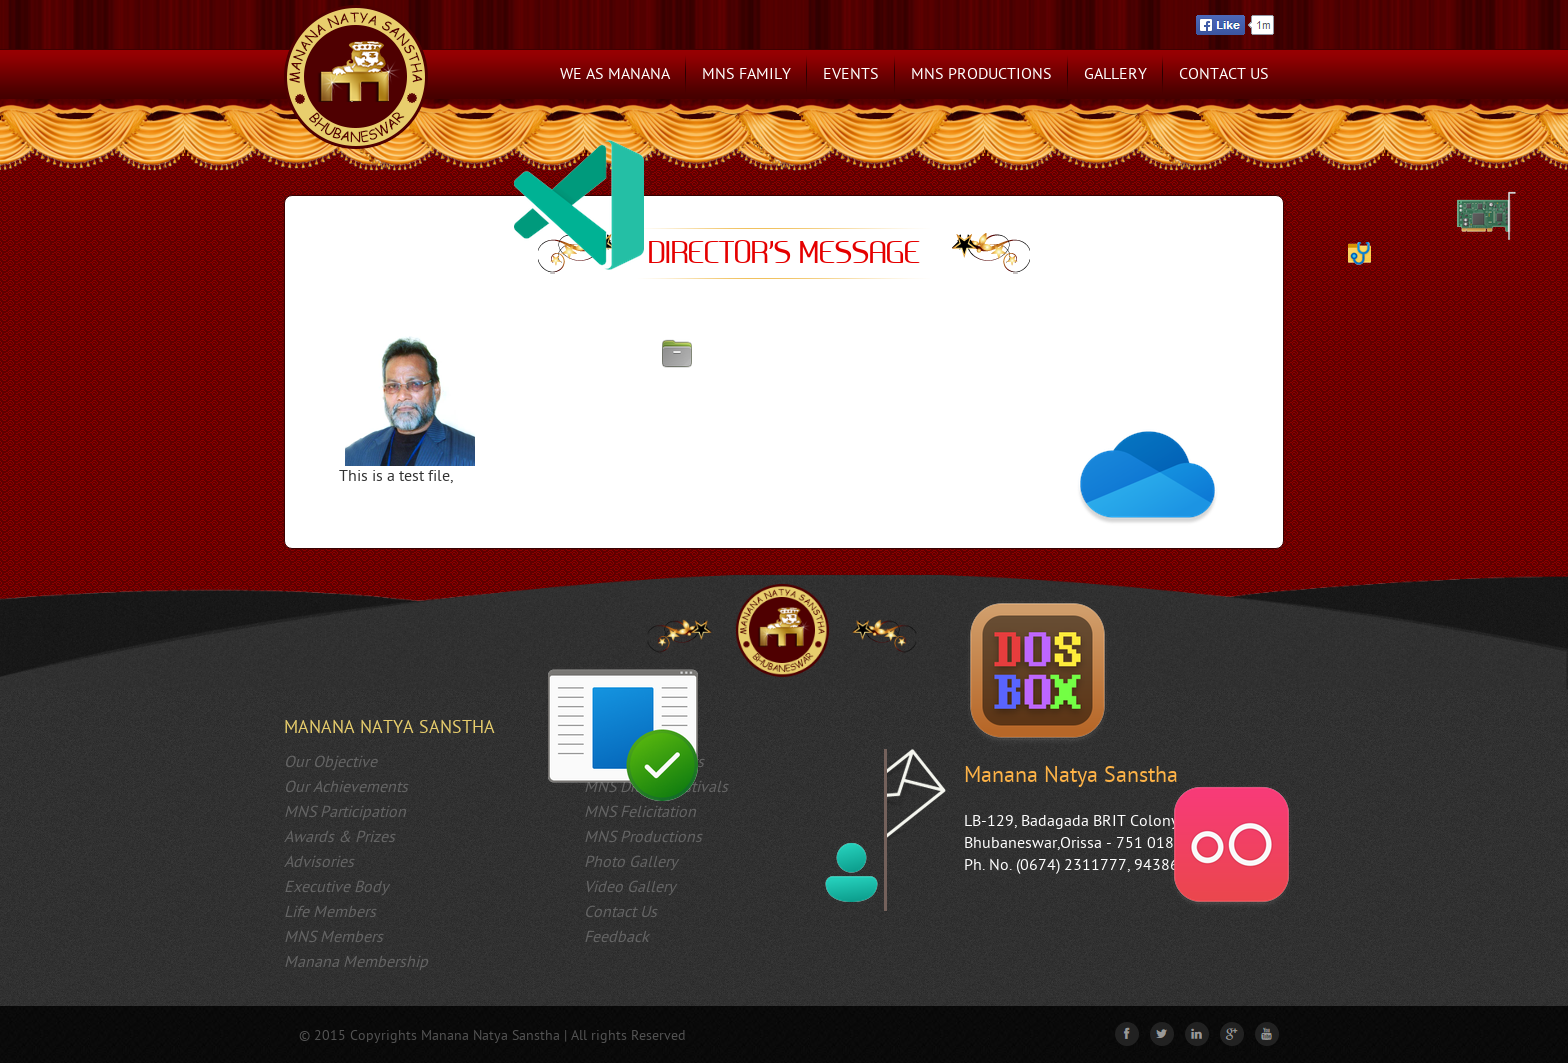 This screenshot has width=1568, height=1063. What do you see at coordinates (1231, 844) in the screenshot?
I see `launch genymotion android emulator` at bounding box center [1231, 844].